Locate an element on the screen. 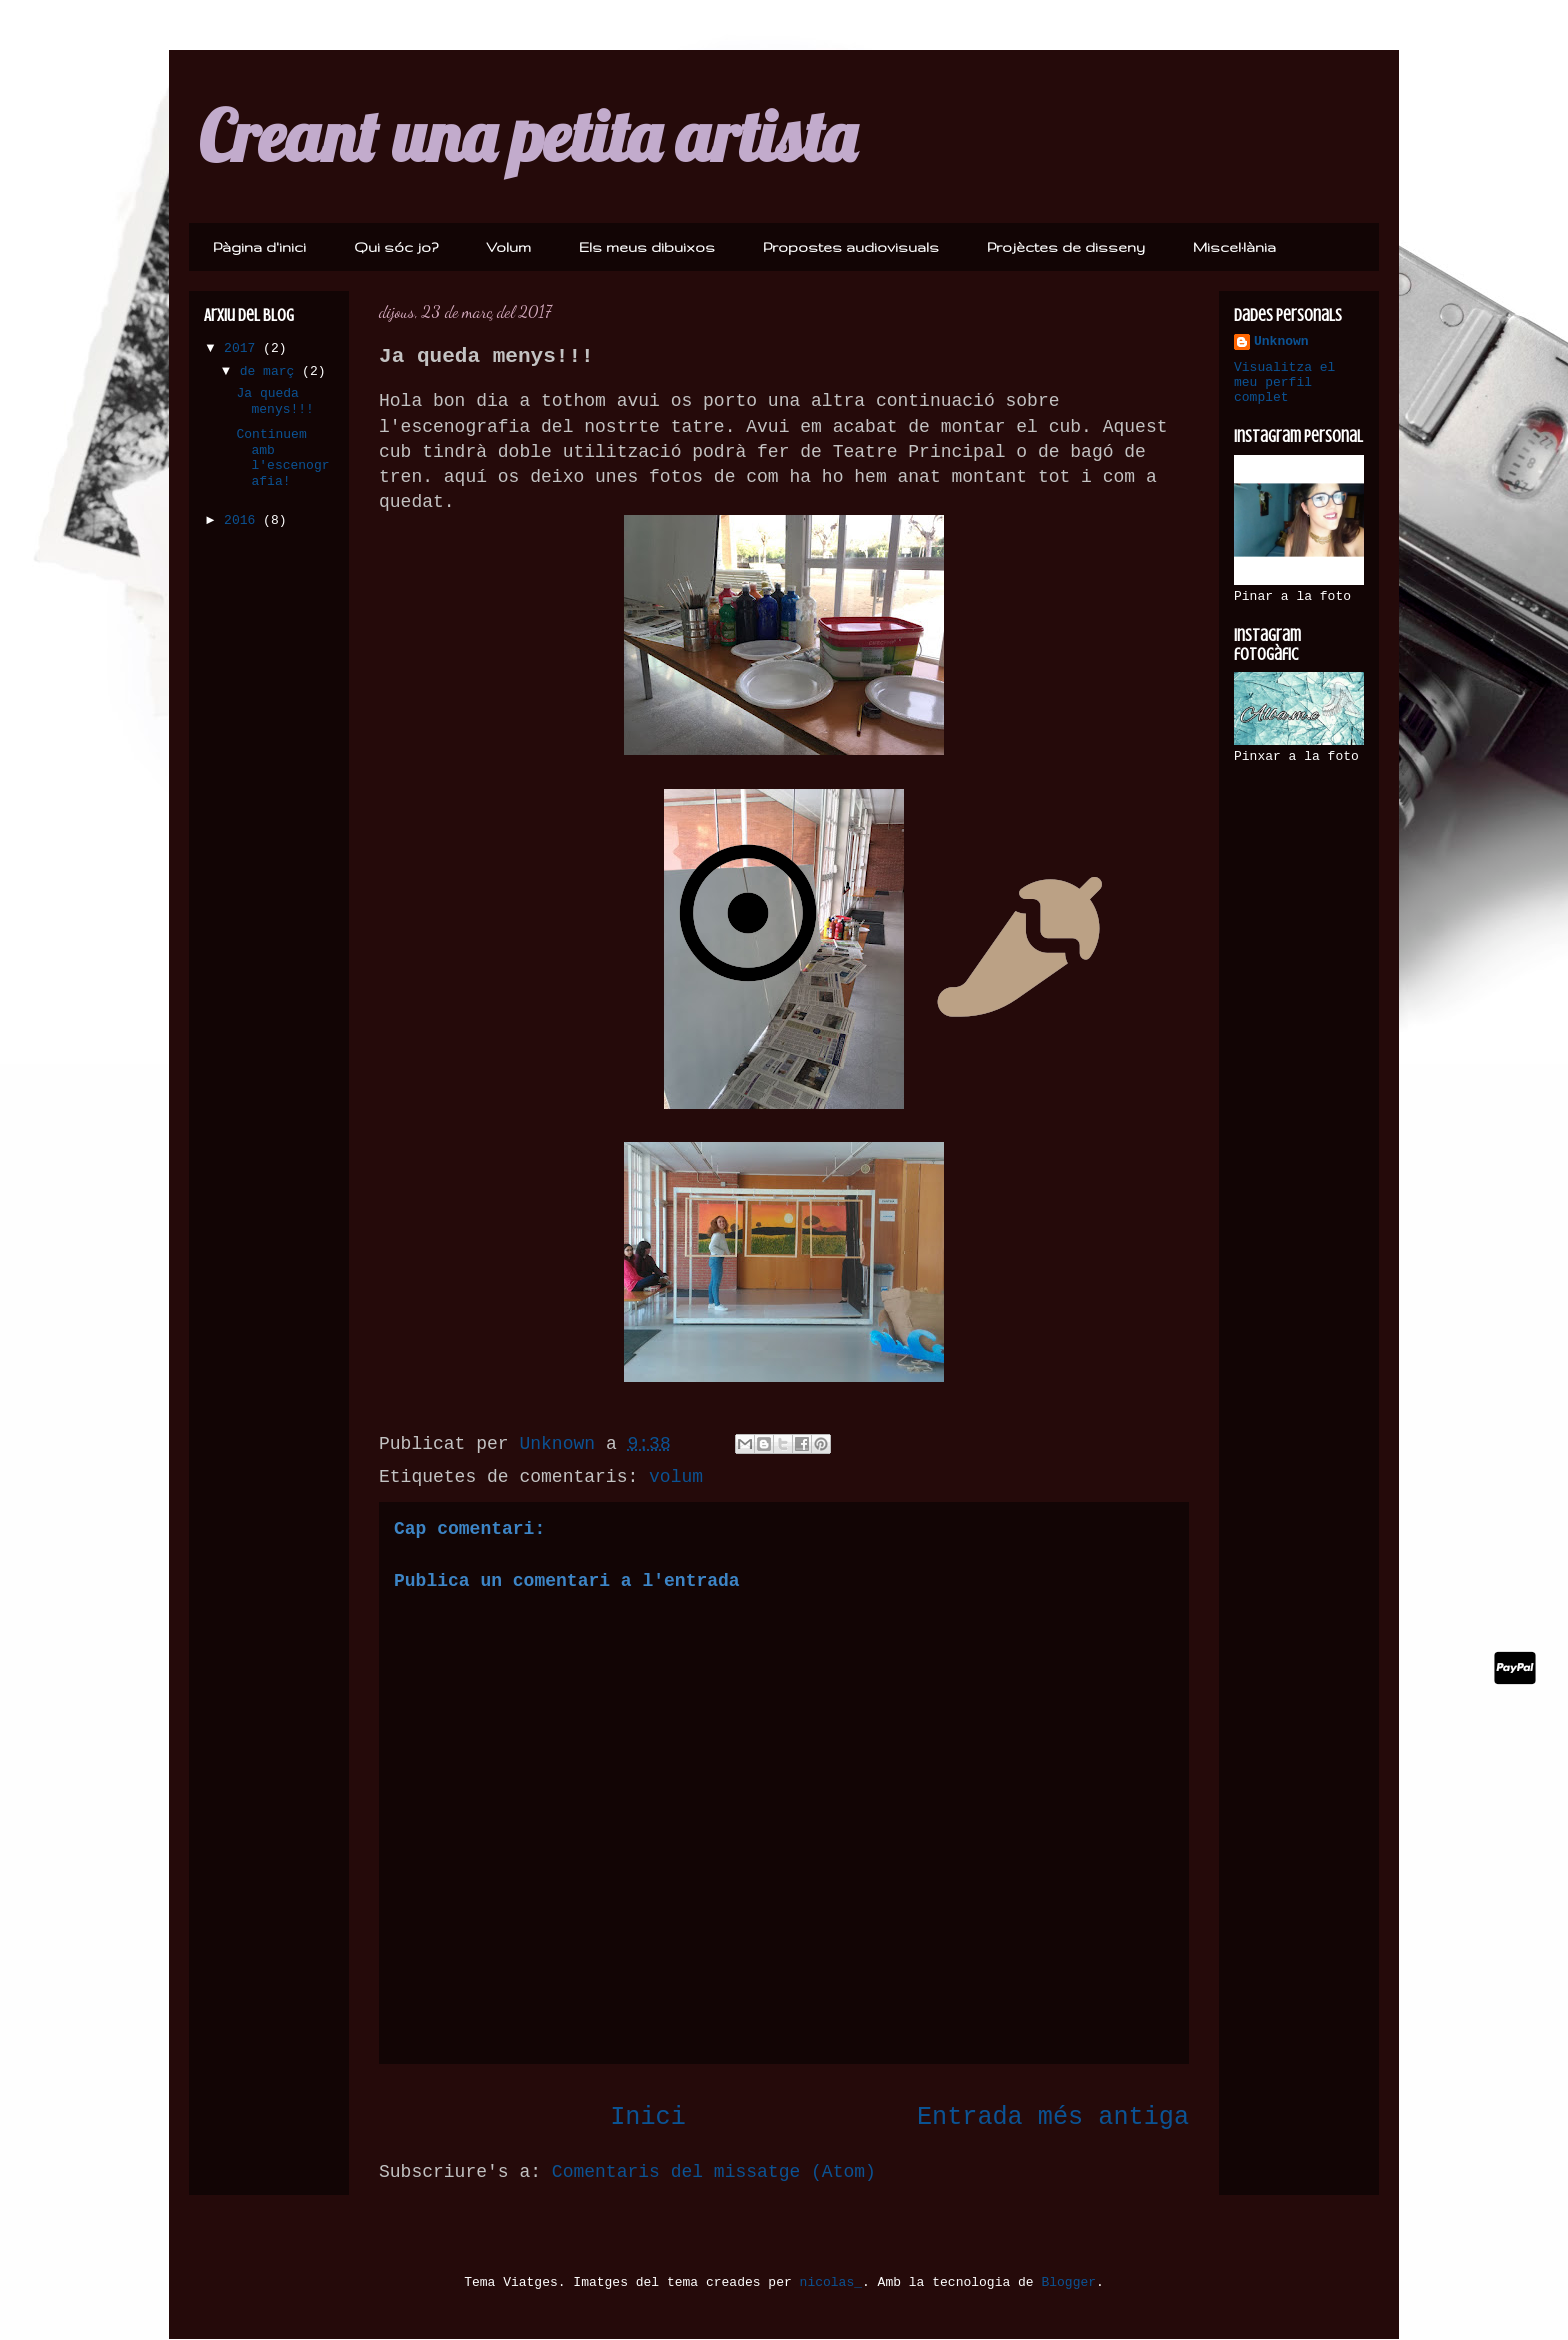 The image size is (1568, 2340). start recording audio or video is located at coordinates (748, 913).